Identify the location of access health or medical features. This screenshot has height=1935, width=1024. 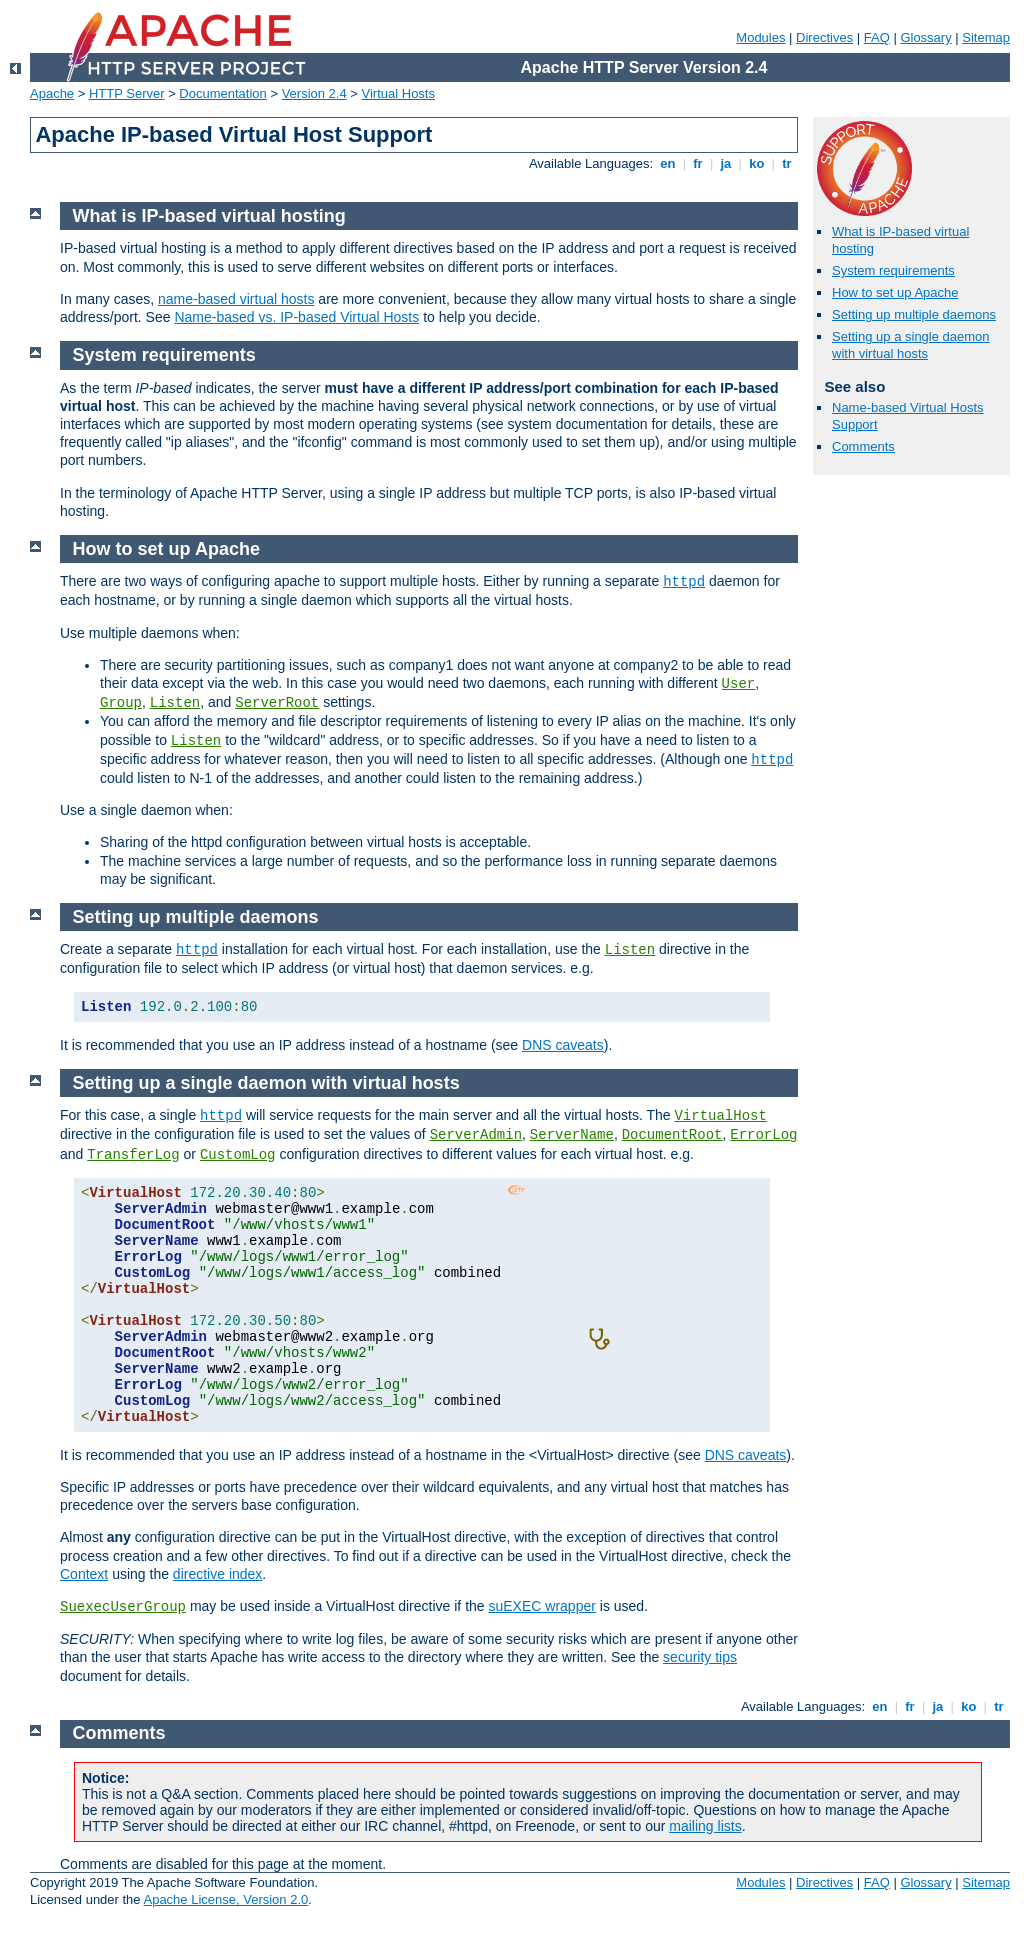
(598, 1338).